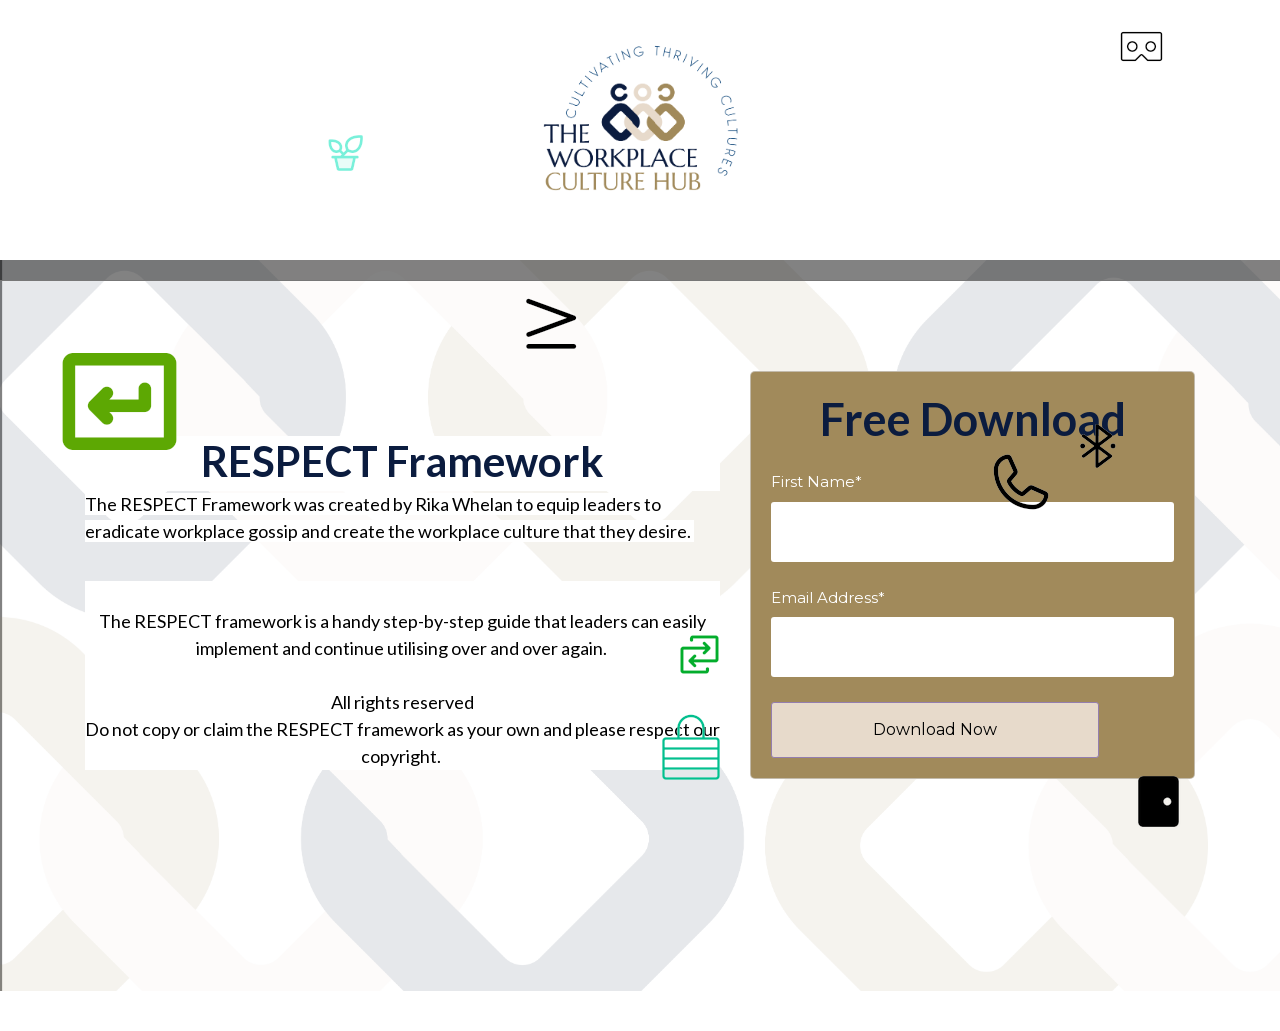  Describe the element at coordinates (550, 325) in the screenshot. I see `greater than or equal to comparison operator` at that location.